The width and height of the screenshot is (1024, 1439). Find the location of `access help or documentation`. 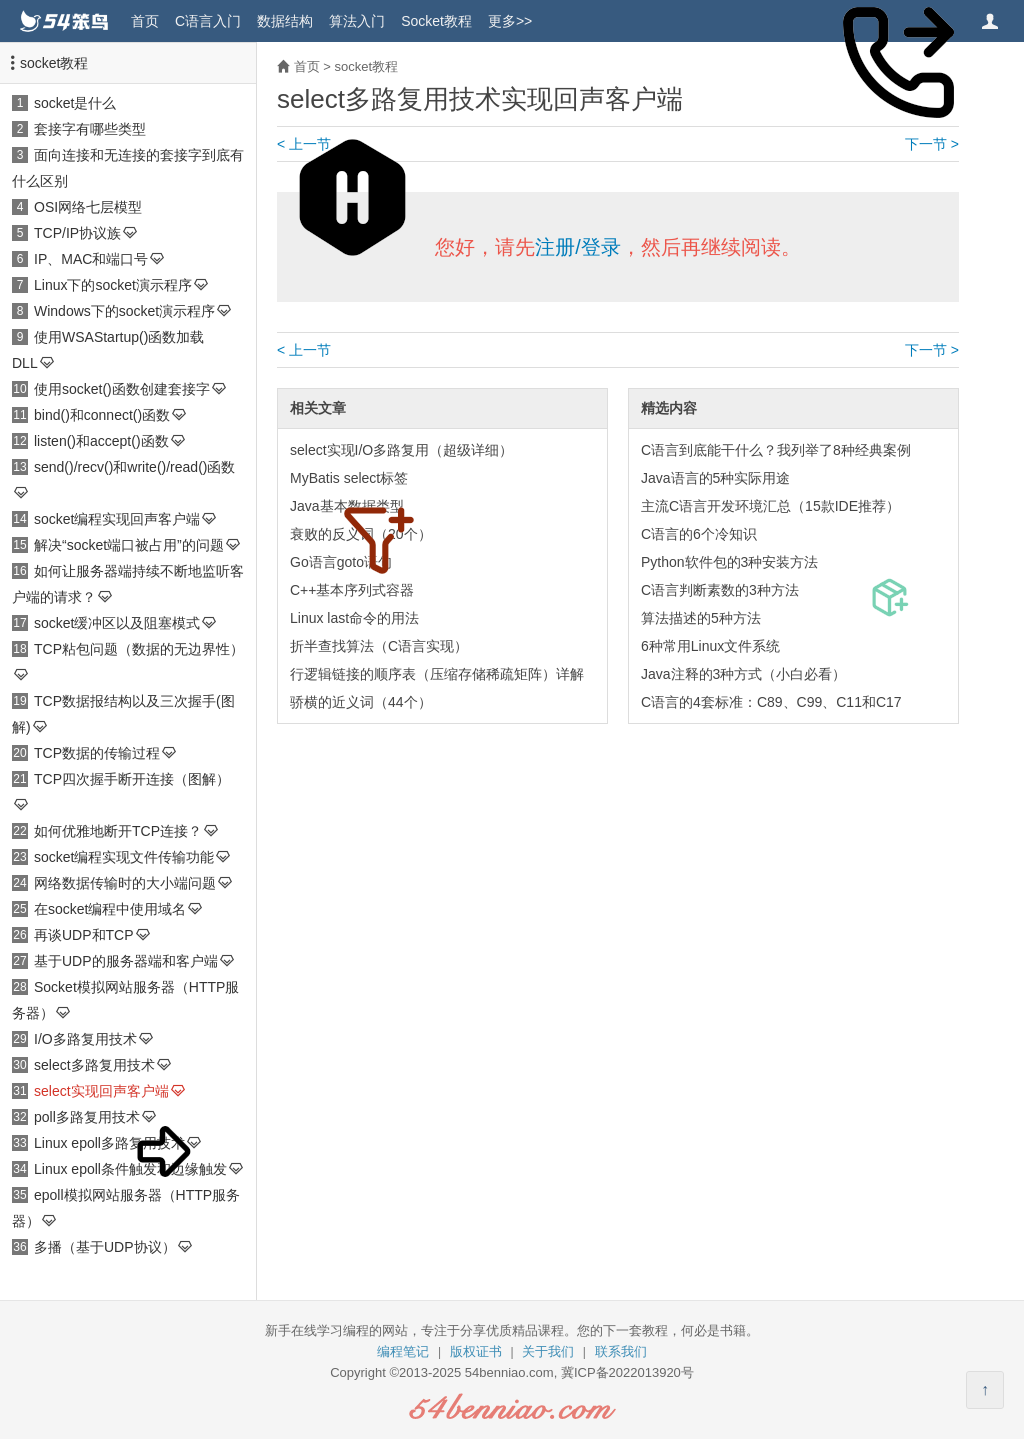

access help or documentation is located at coordinates (352, 197).